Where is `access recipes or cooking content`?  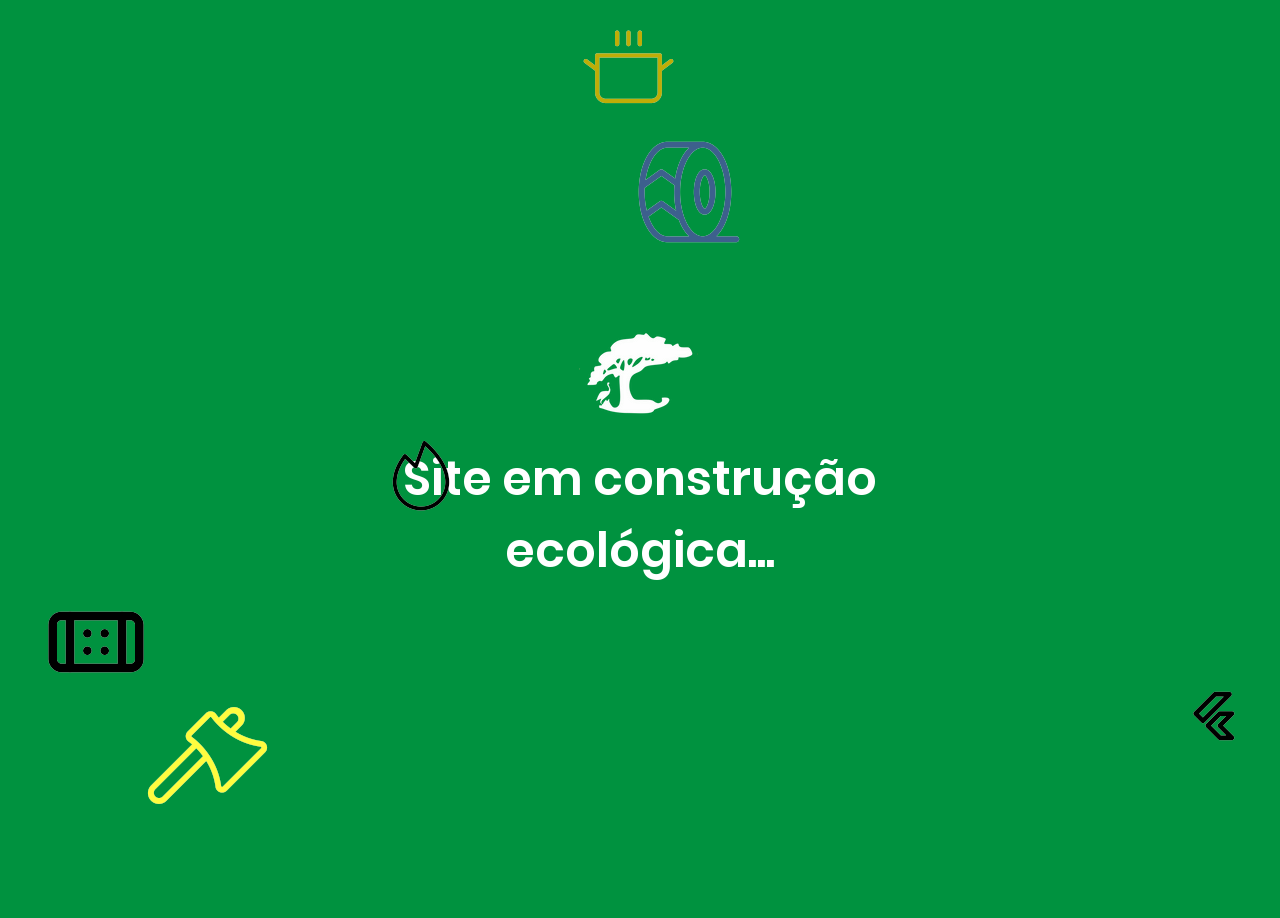
access recipes or cooking content is located at coordinates (628, 72).